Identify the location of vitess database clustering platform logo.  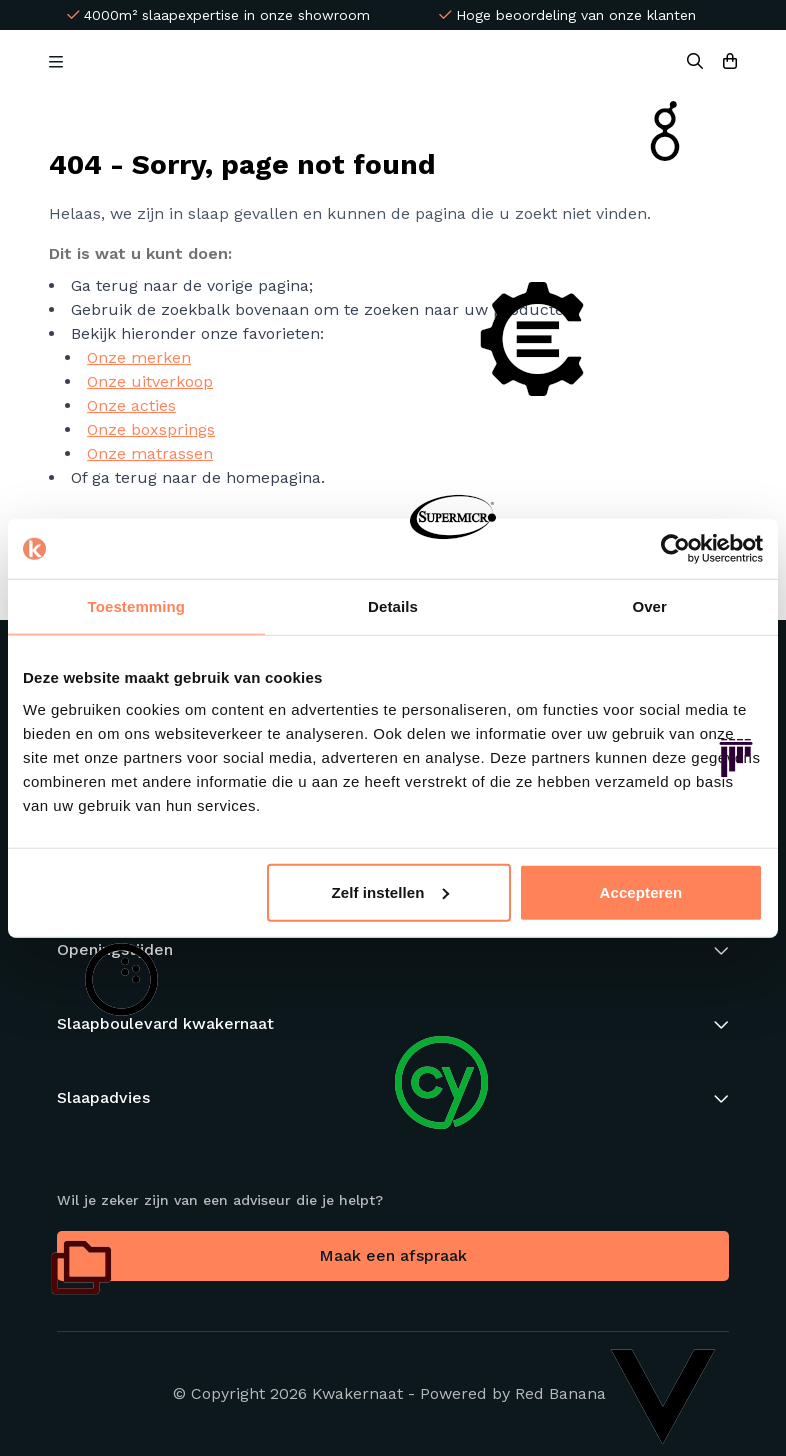
(663, 1397).